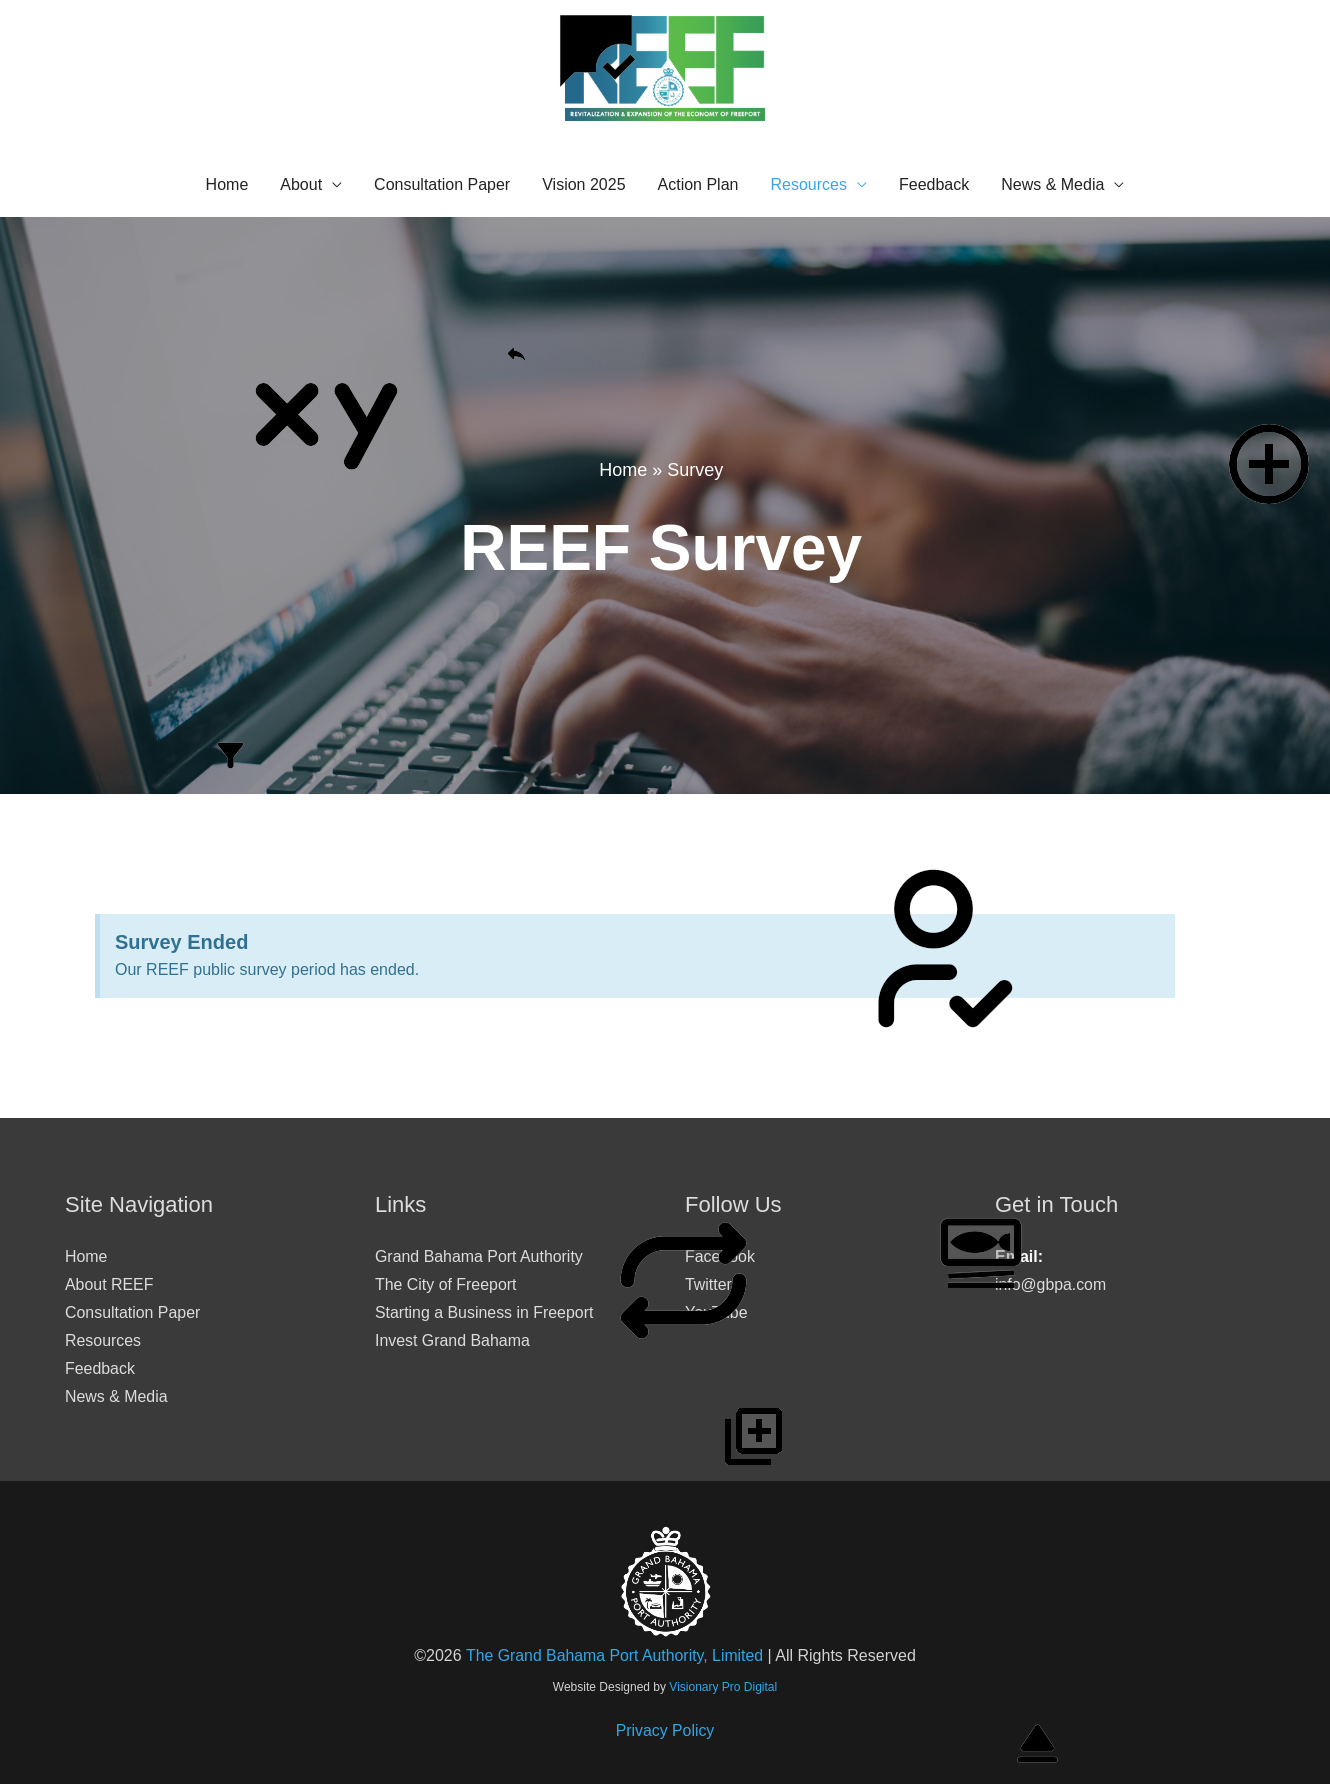  What do you see at coordinates (683, 1280) in the screenshot?
I see `enable repeat or loop playback` at bounding box center [683, 1280].